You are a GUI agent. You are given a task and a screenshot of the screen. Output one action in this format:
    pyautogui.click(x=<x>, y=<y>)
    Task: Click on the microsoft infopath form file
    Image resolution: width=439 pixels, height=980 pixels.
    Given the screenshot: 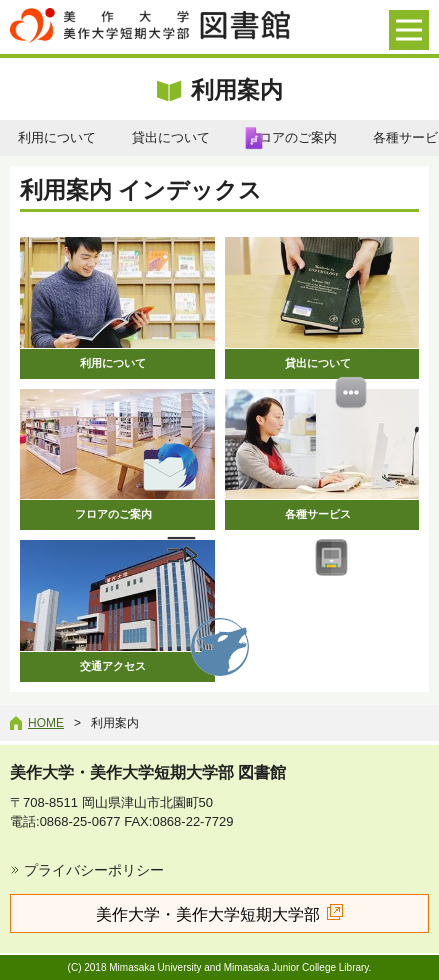 What is the action you would take?
    pyautogui.click(x=254, y=138)
    